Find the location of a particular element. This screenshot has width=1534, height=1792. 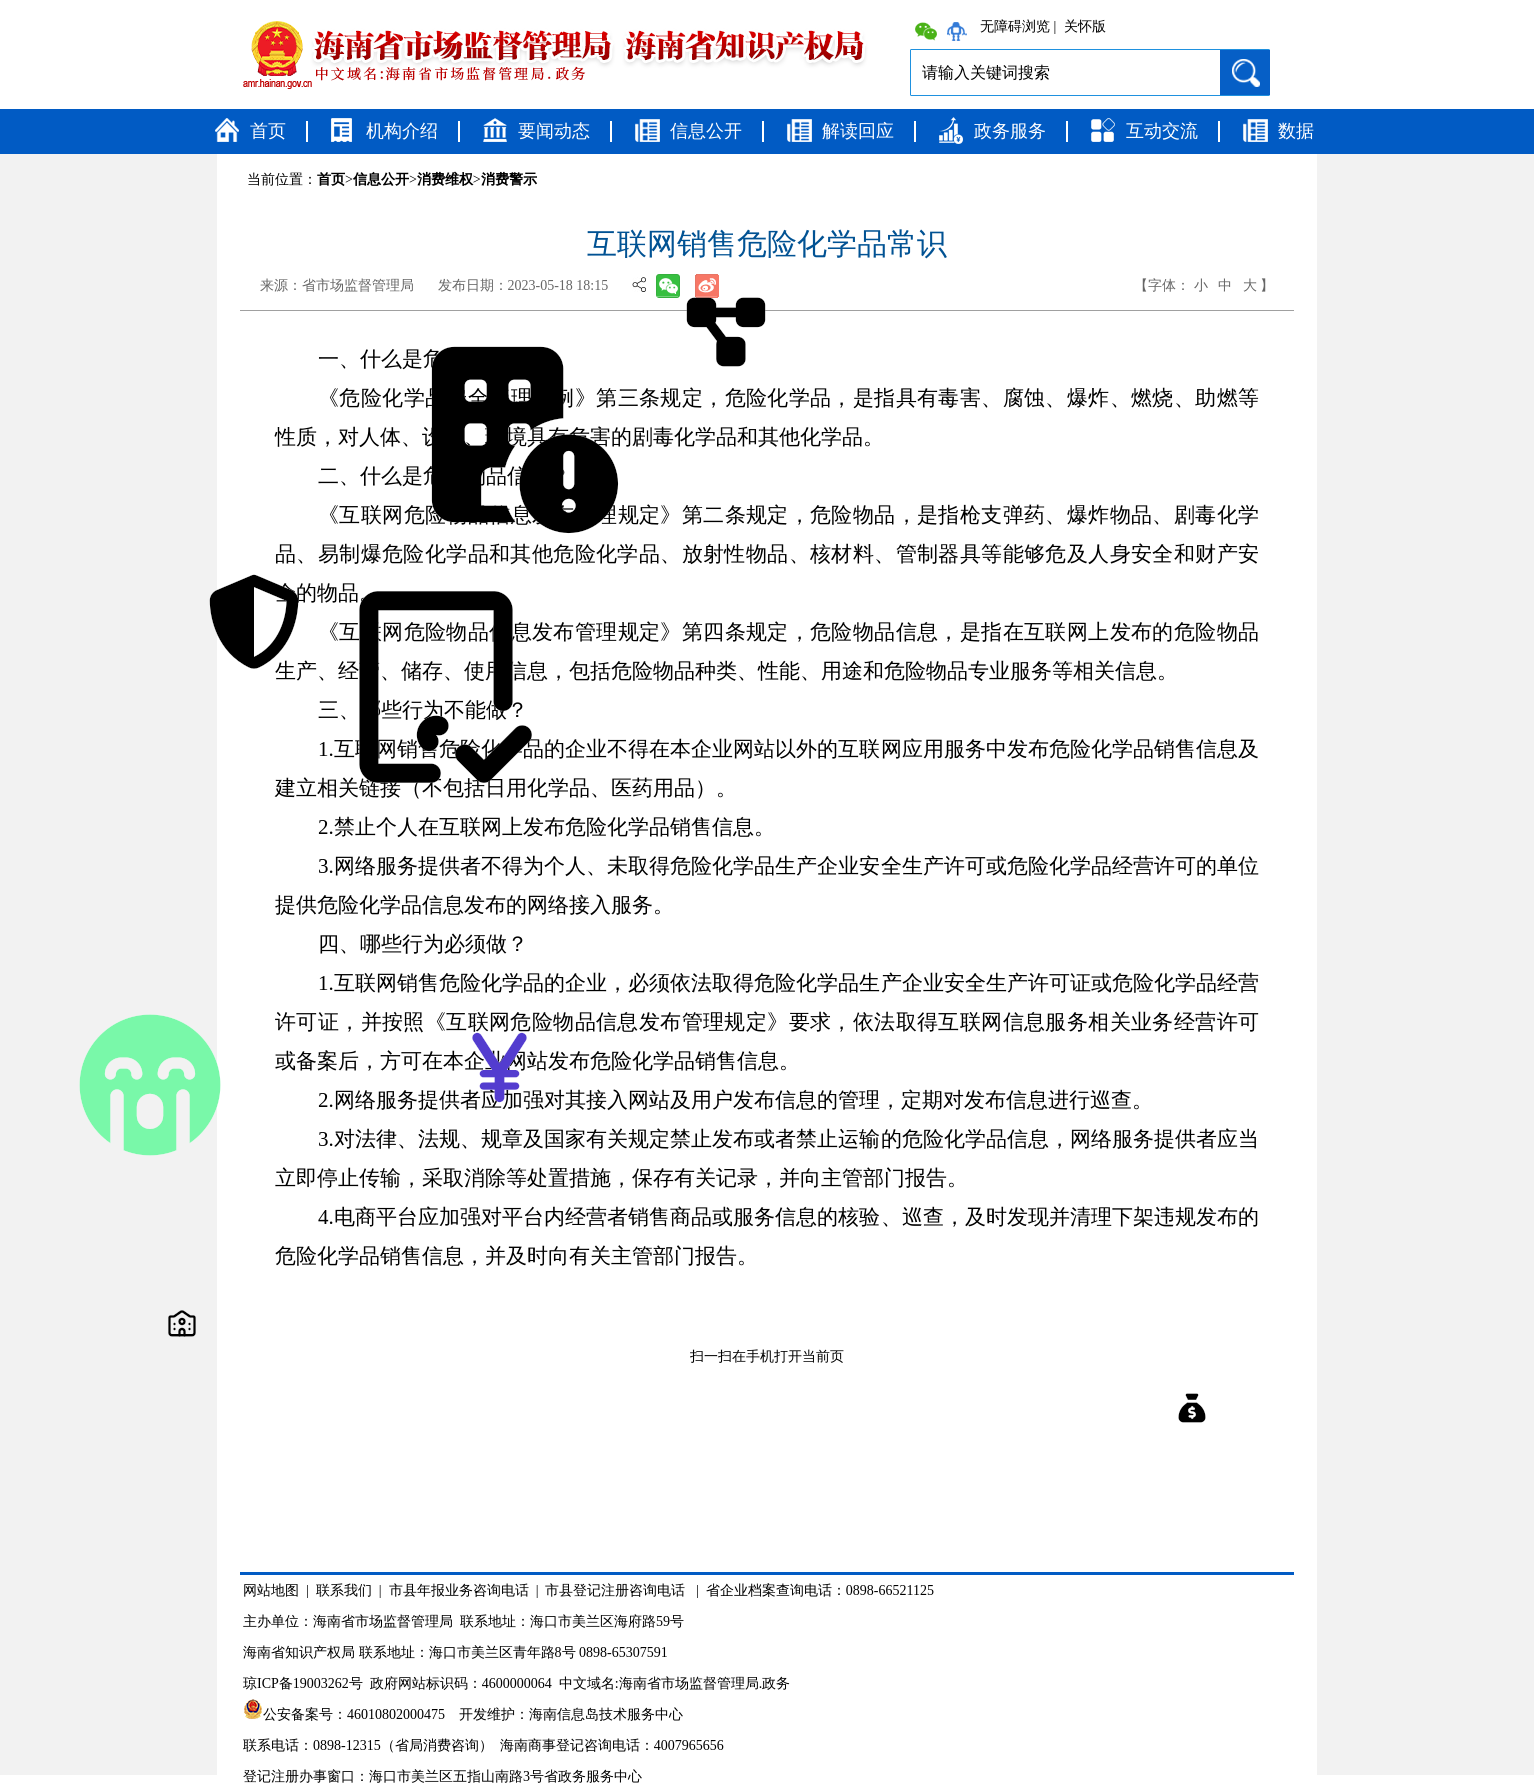

access security or privacy settings is located at coordinates (254, 622).